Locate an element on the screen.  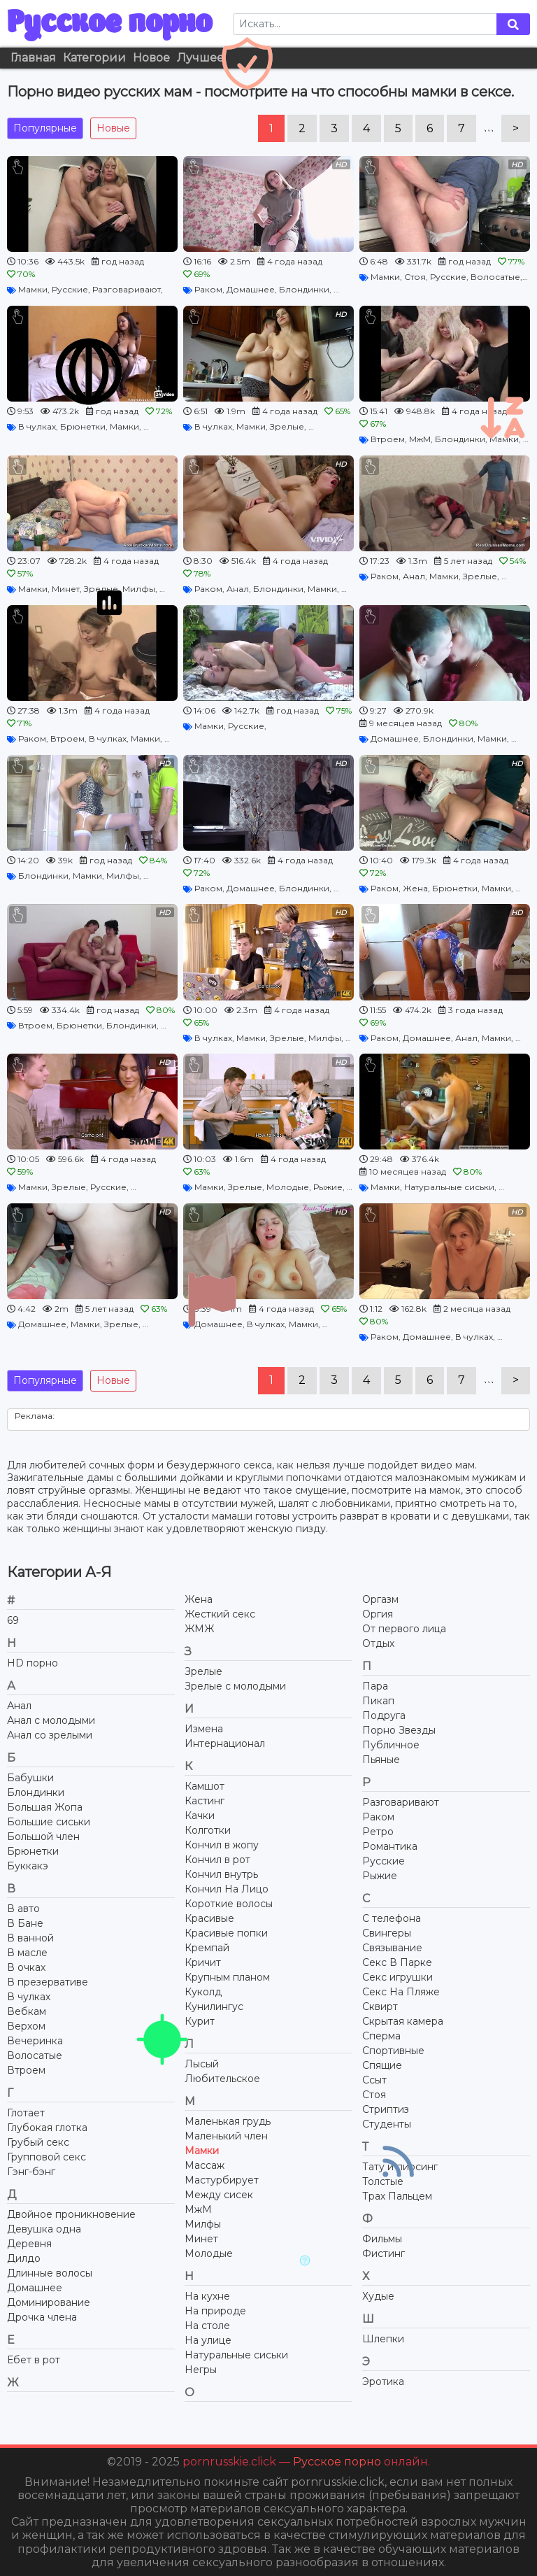
indicates verified security or protection status is located at coordinates (247, 63).